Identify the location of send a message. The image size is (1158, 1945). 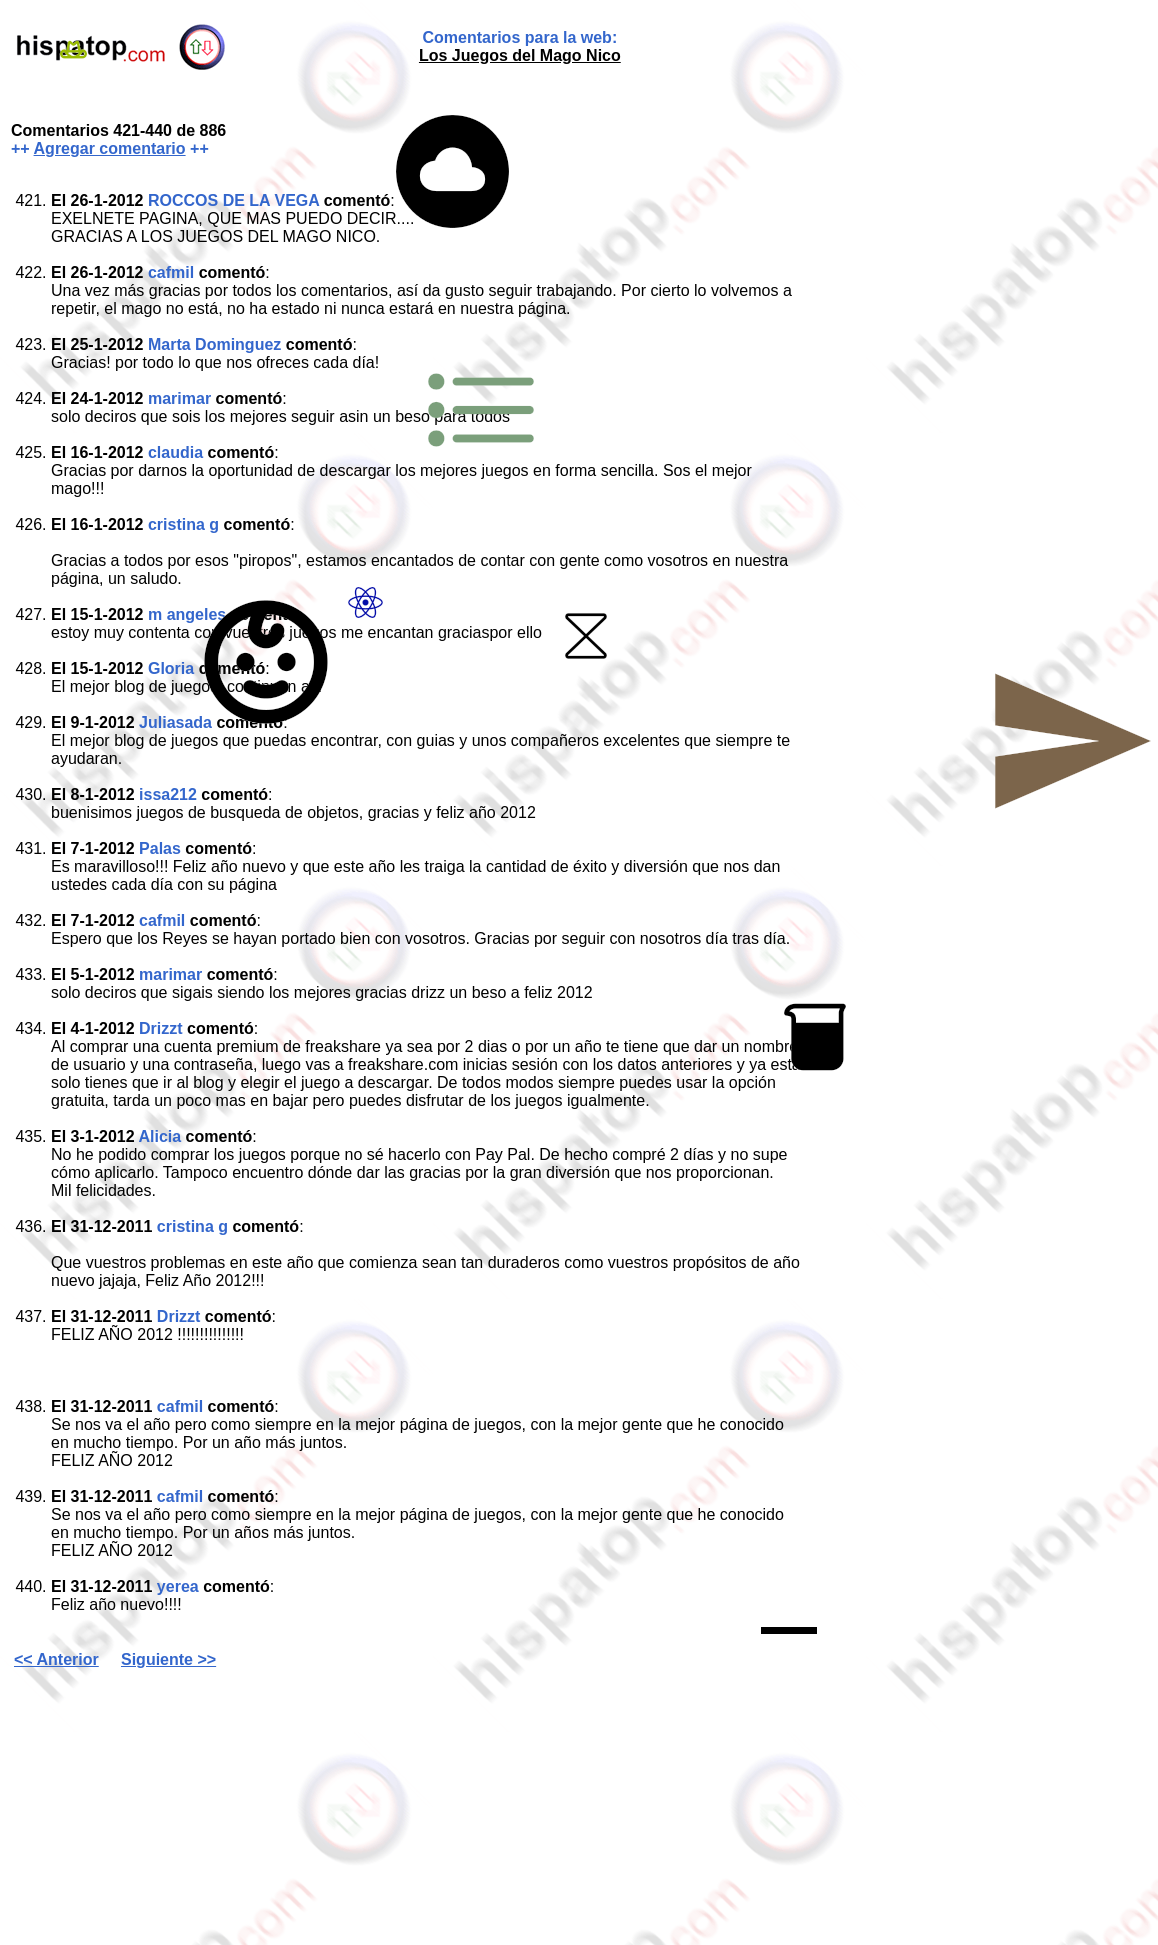
(1073, 741).